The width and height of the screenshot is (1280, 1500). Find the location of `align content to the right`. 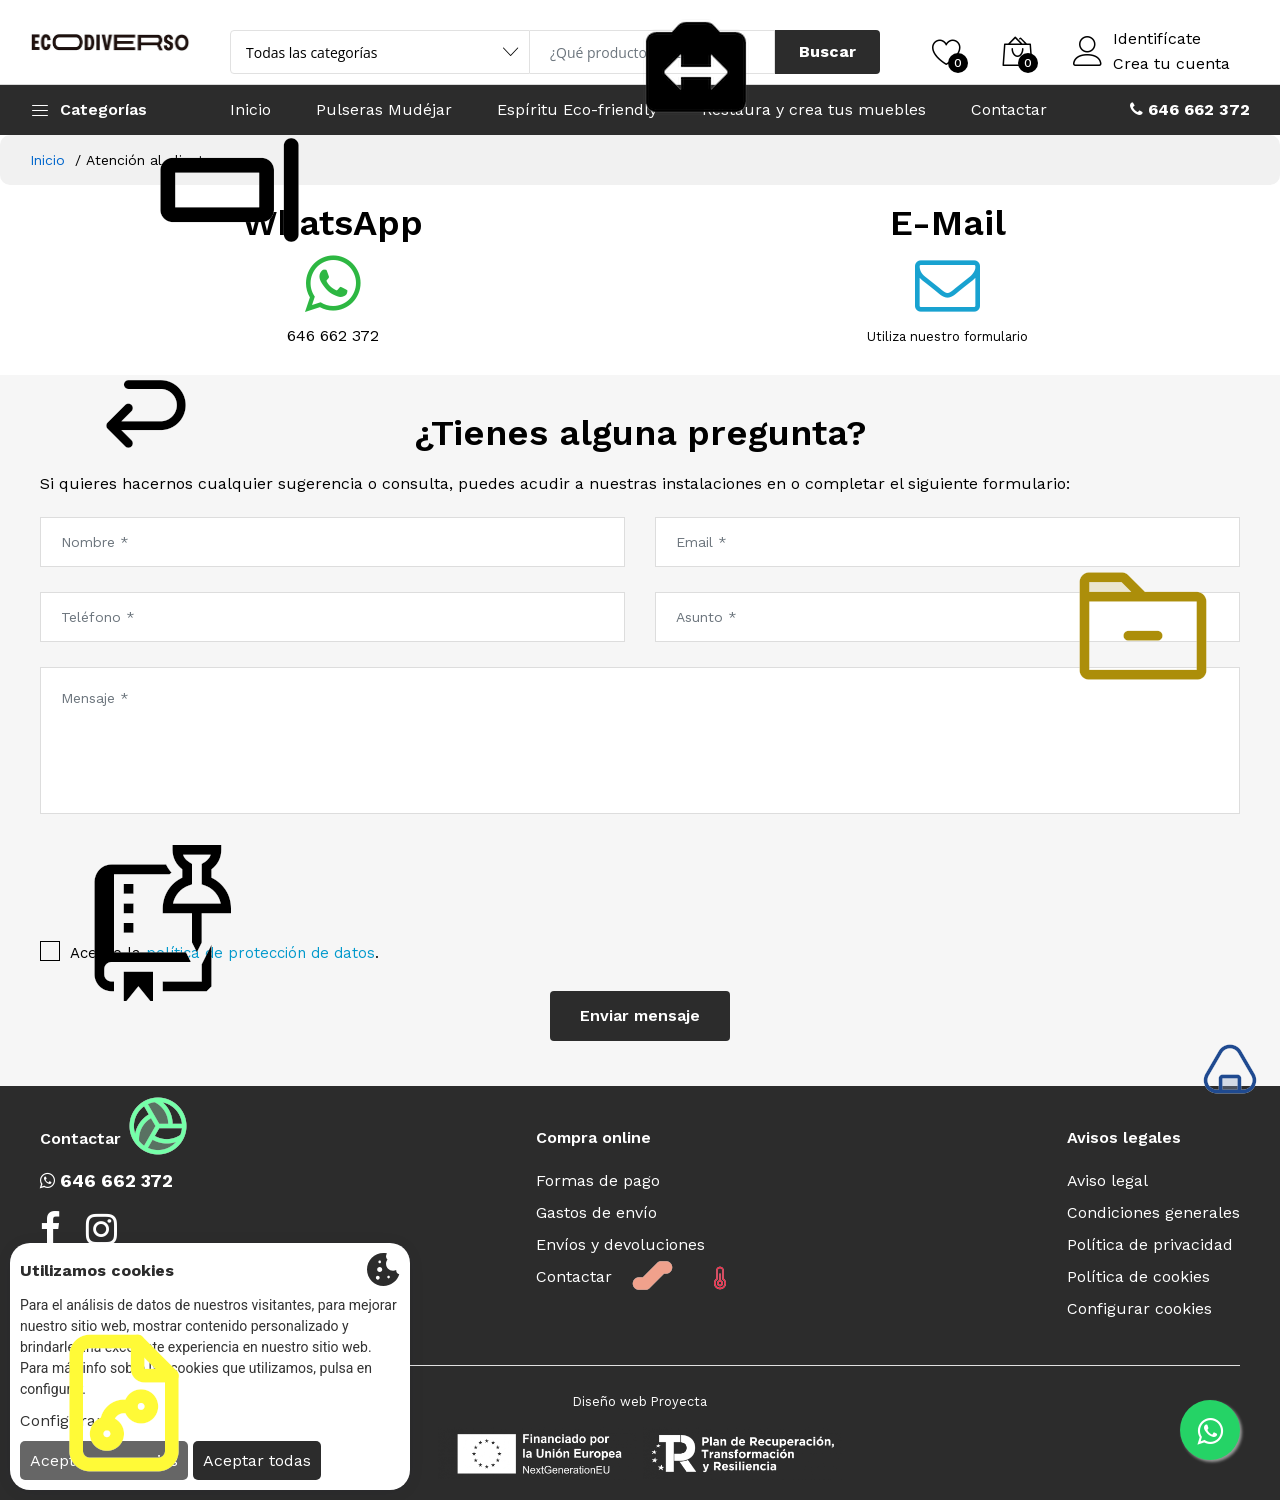

align content to the right is located at coordinates (232, 190).